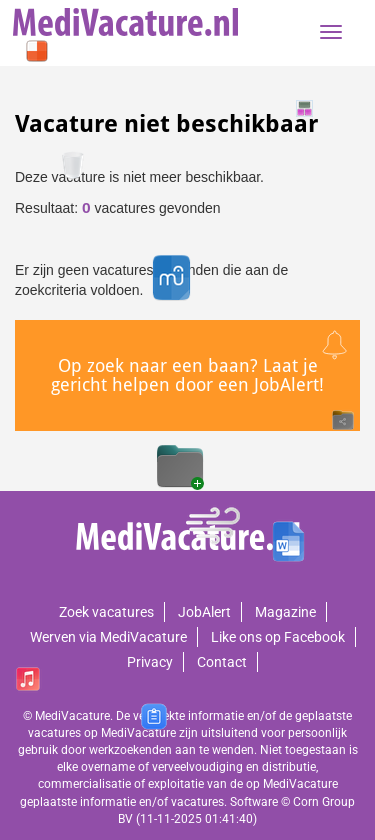 This screenshot has width=375, height=840. I want to click on access clipboard manager settings, so click(154, 717).